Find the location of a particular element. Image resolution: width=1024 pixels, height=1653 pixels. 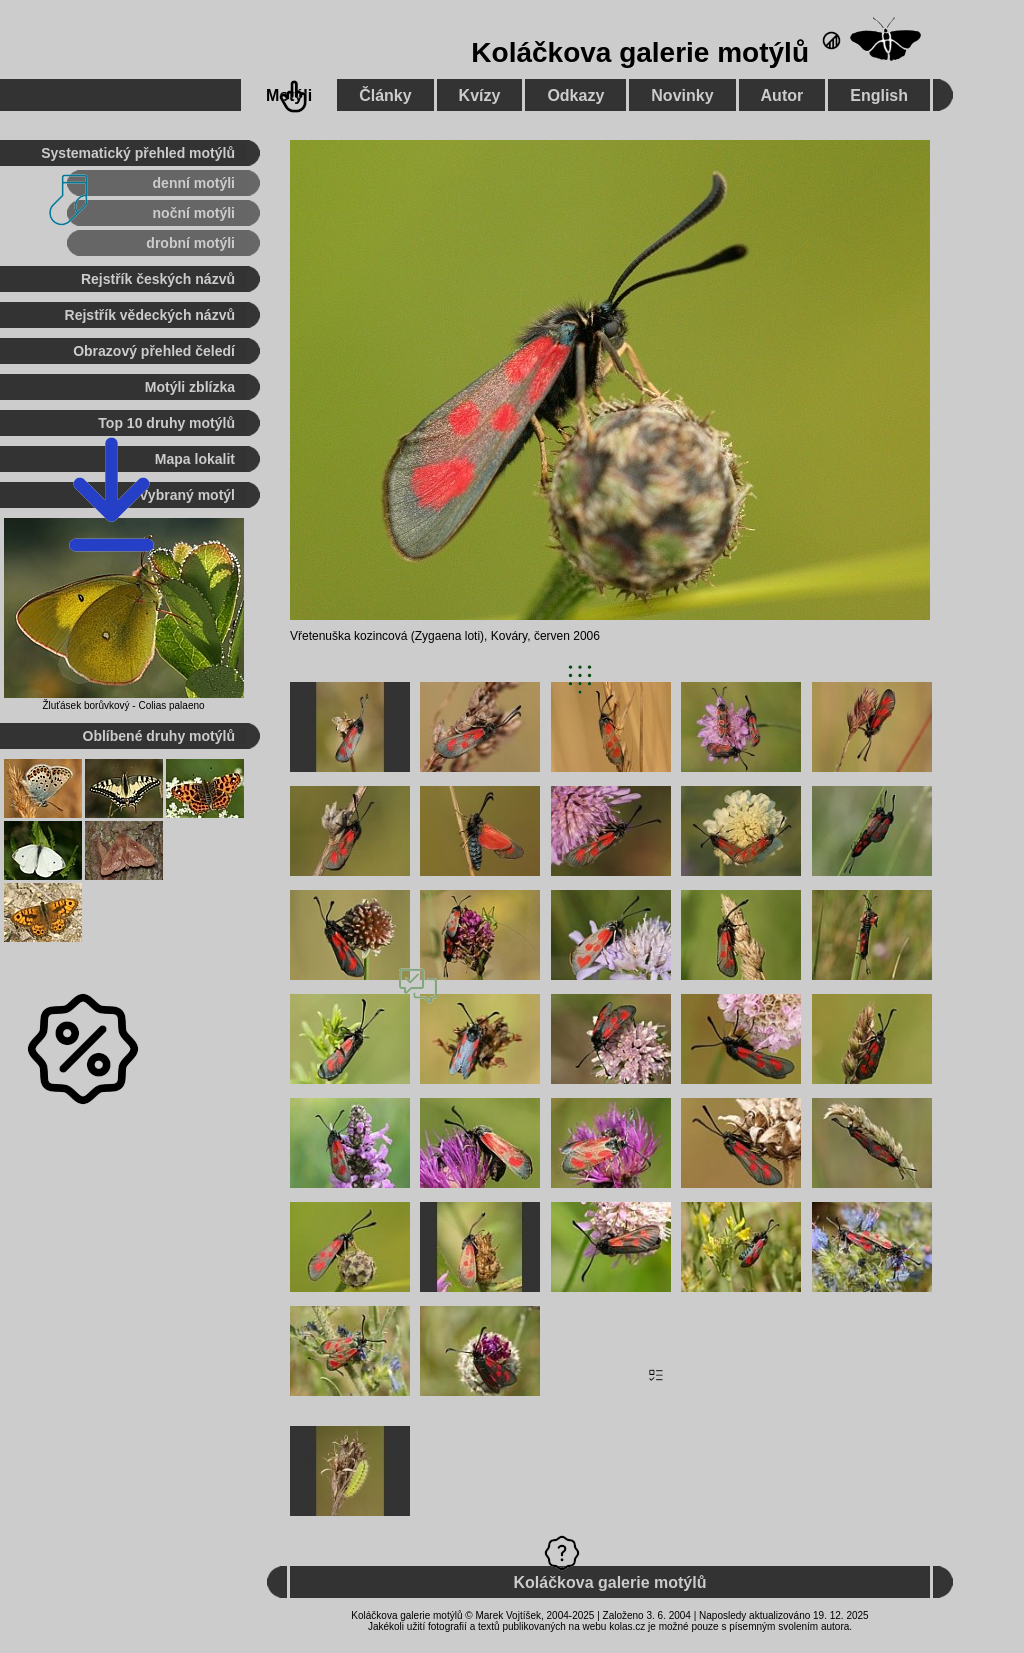

indicates unverified status or identity is located at coordinates (562, 1553).